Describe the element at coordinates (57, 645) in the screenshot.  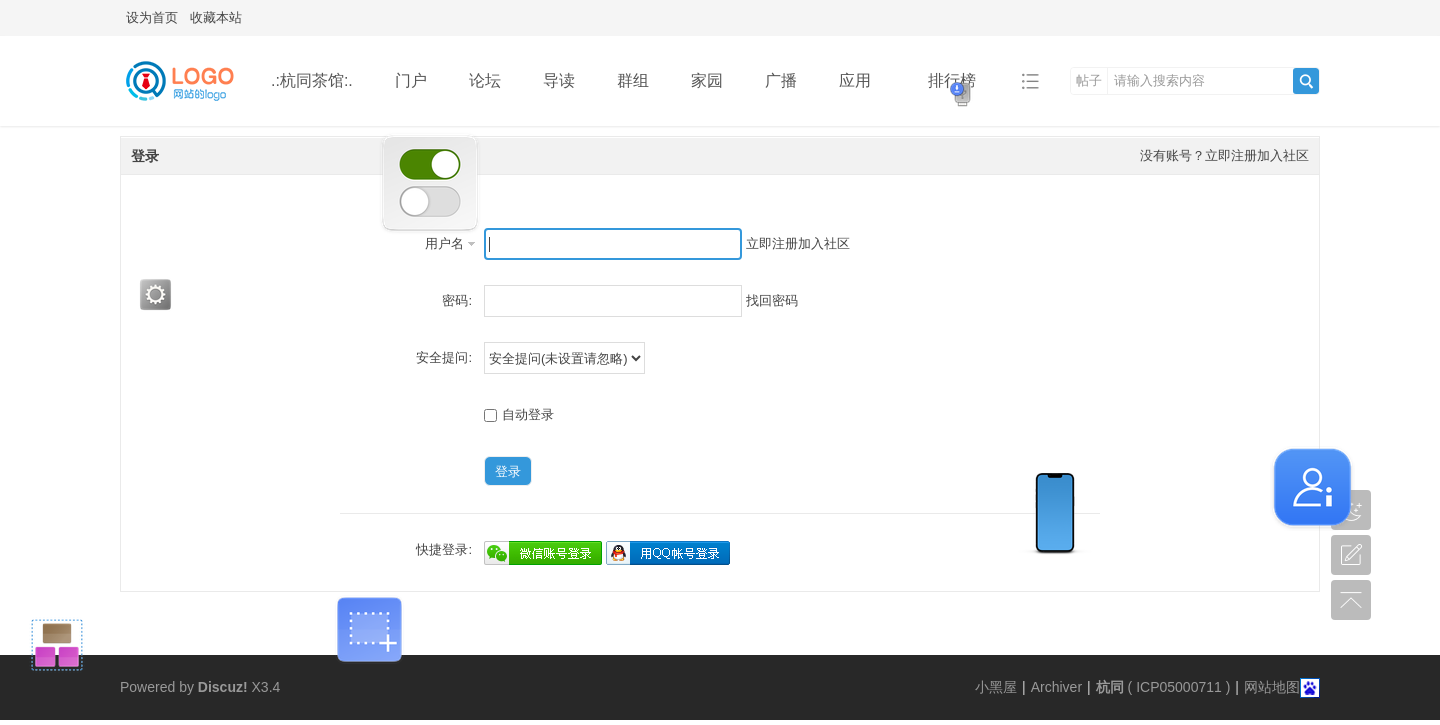
I see `select all items in the current view` at that location.